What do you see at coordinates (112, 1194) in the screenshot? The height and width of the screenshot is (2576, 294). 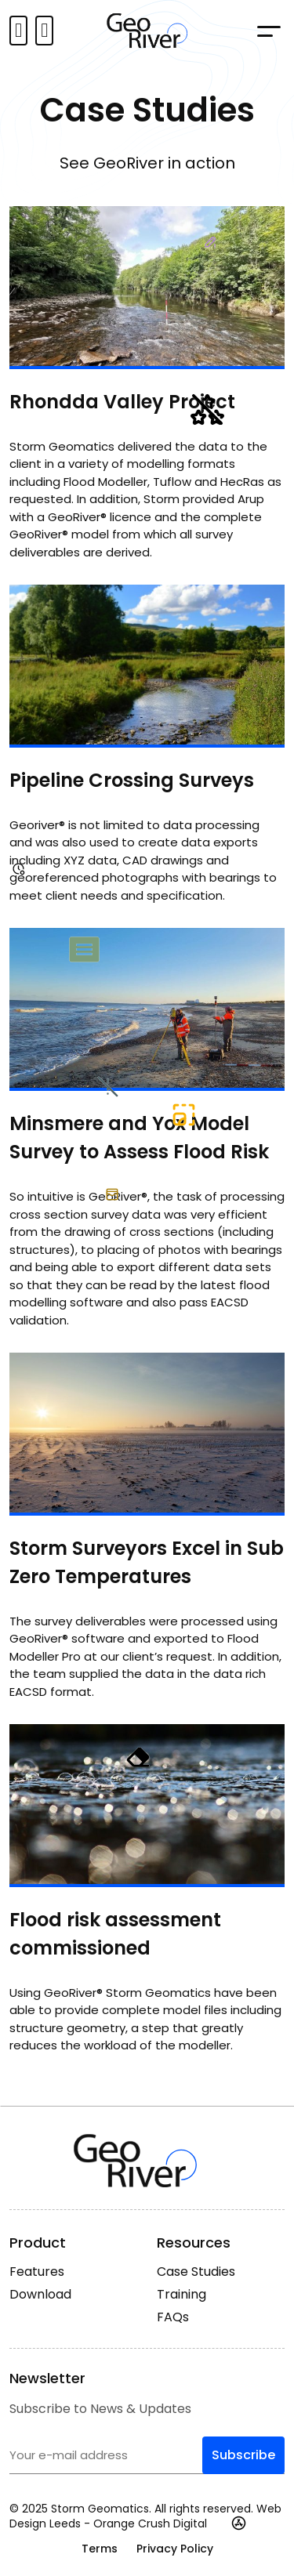 I see `access your digital wallet and payment cards` at bounding box center [112, 1194].